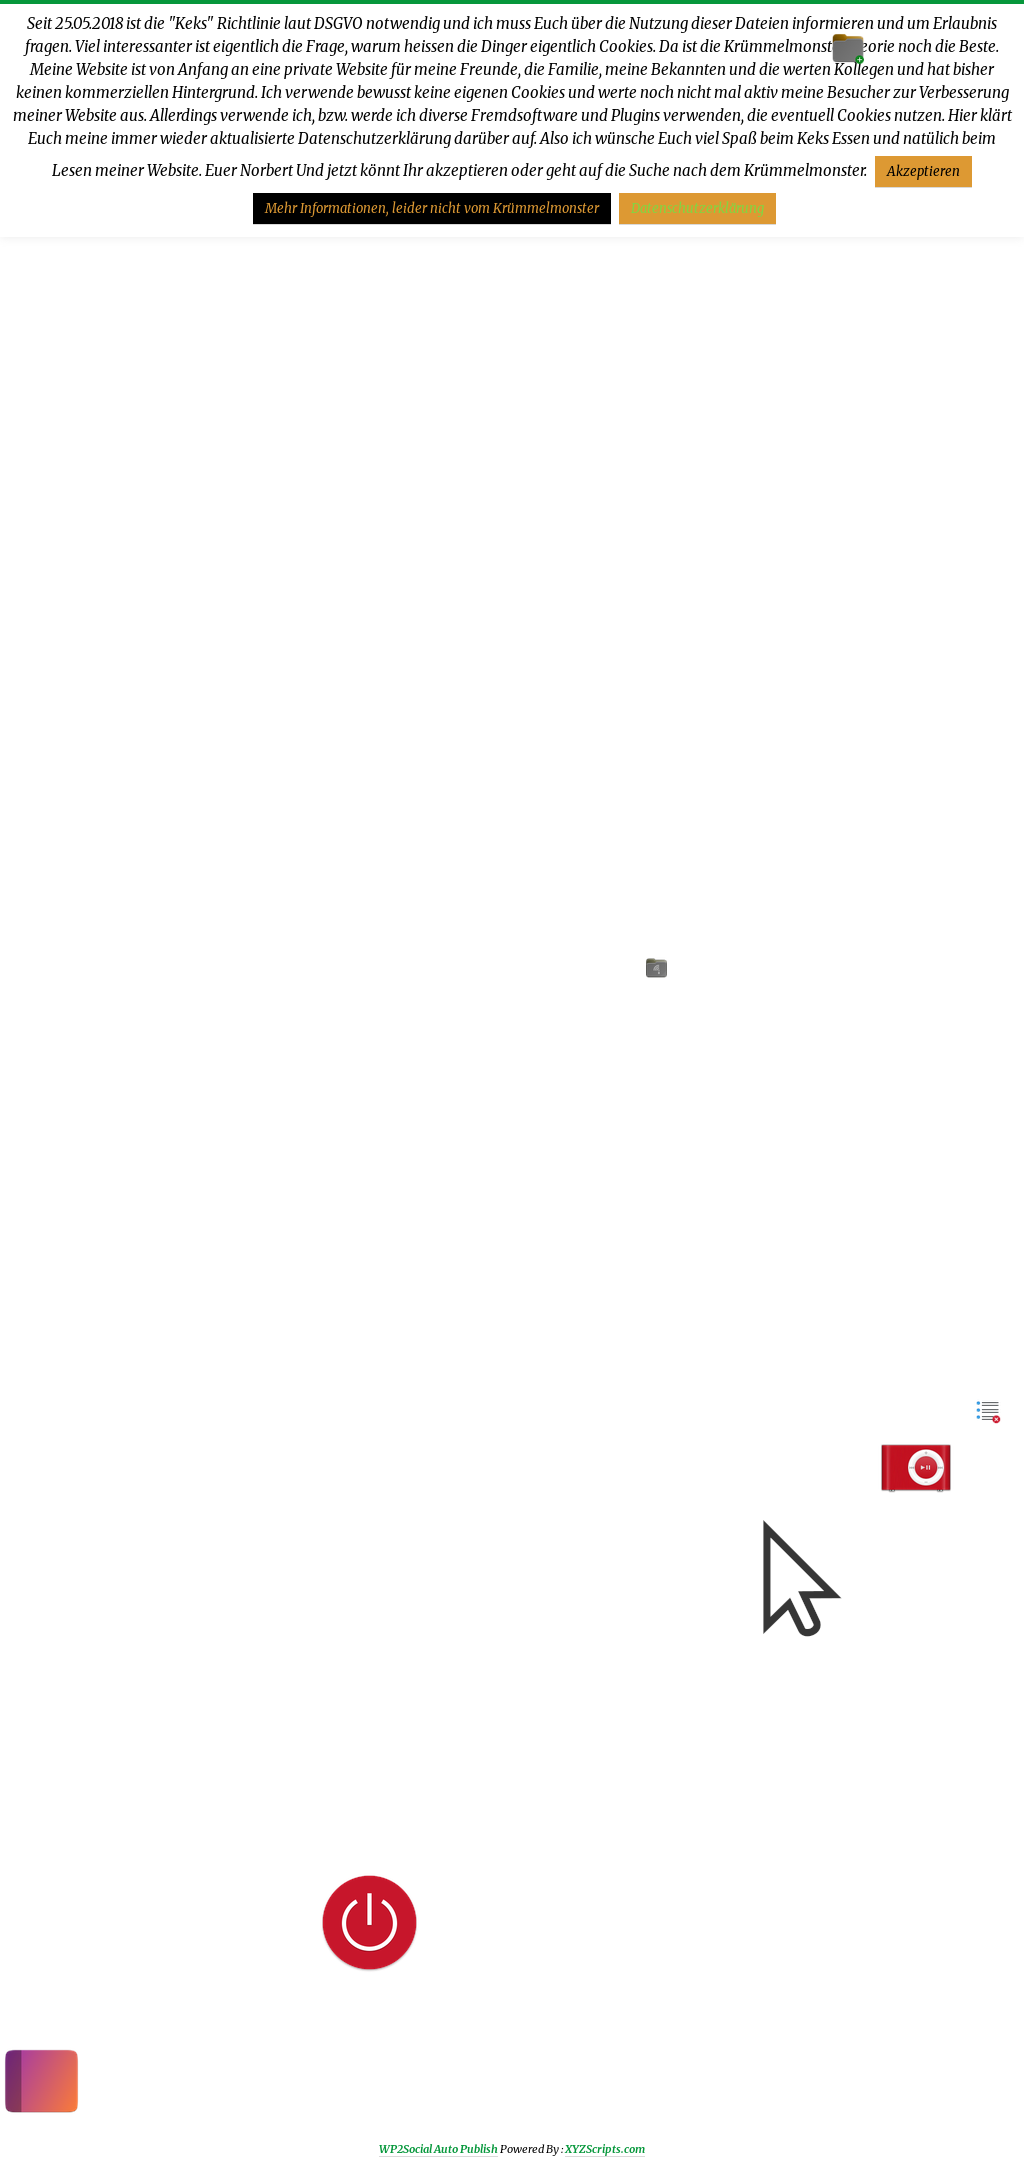 This screenshot has height=2158, width=1024. What do you see at coordinates (41, 2078) in the screenshot?
I see `access the desktop folder` at bounding box center [41, 2078].